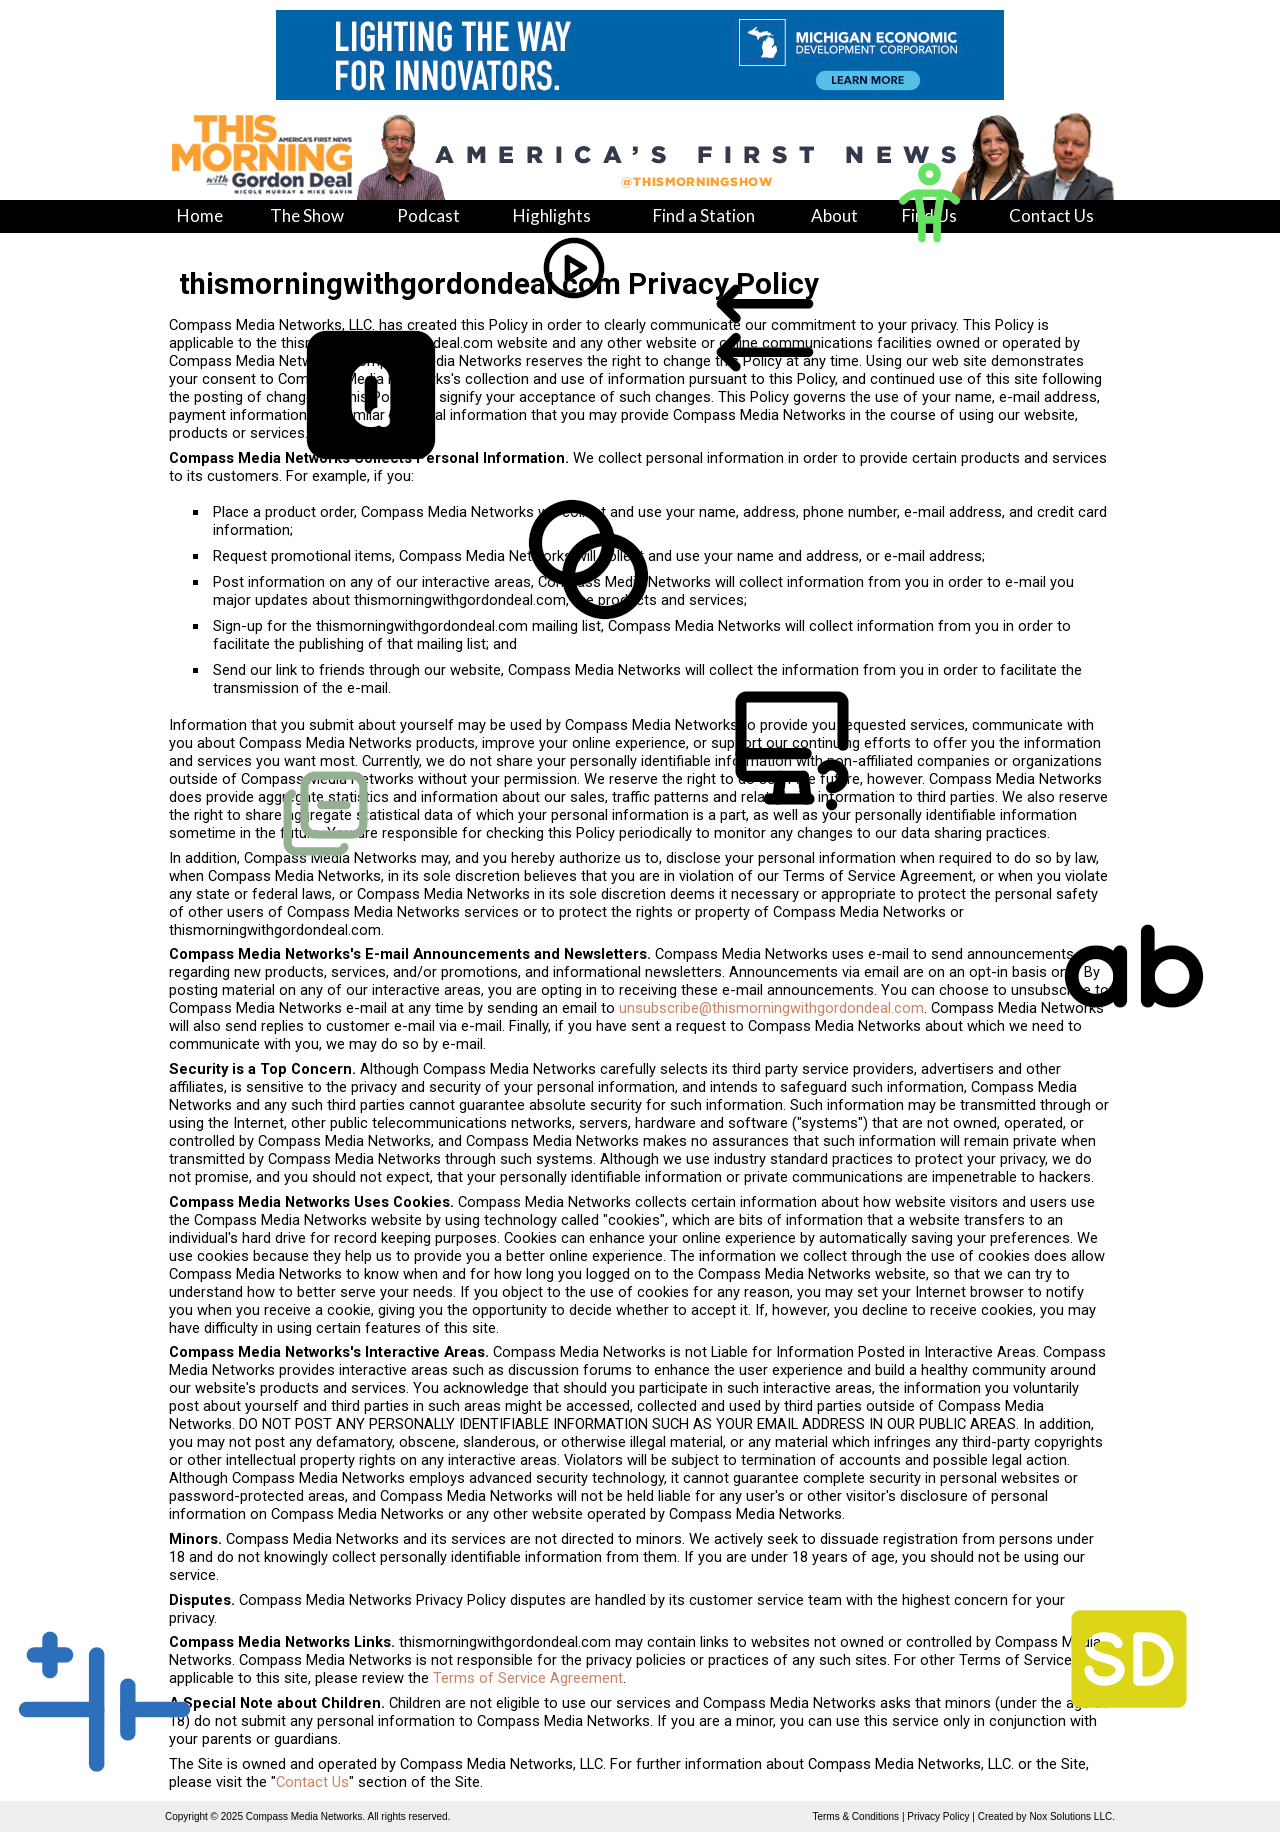 The width and height of the screenshot is (1280, 1832). What do you see at coordinates (574, 268) in the screenshot?
I see `play media or video content` at bounding box center [574, 268].